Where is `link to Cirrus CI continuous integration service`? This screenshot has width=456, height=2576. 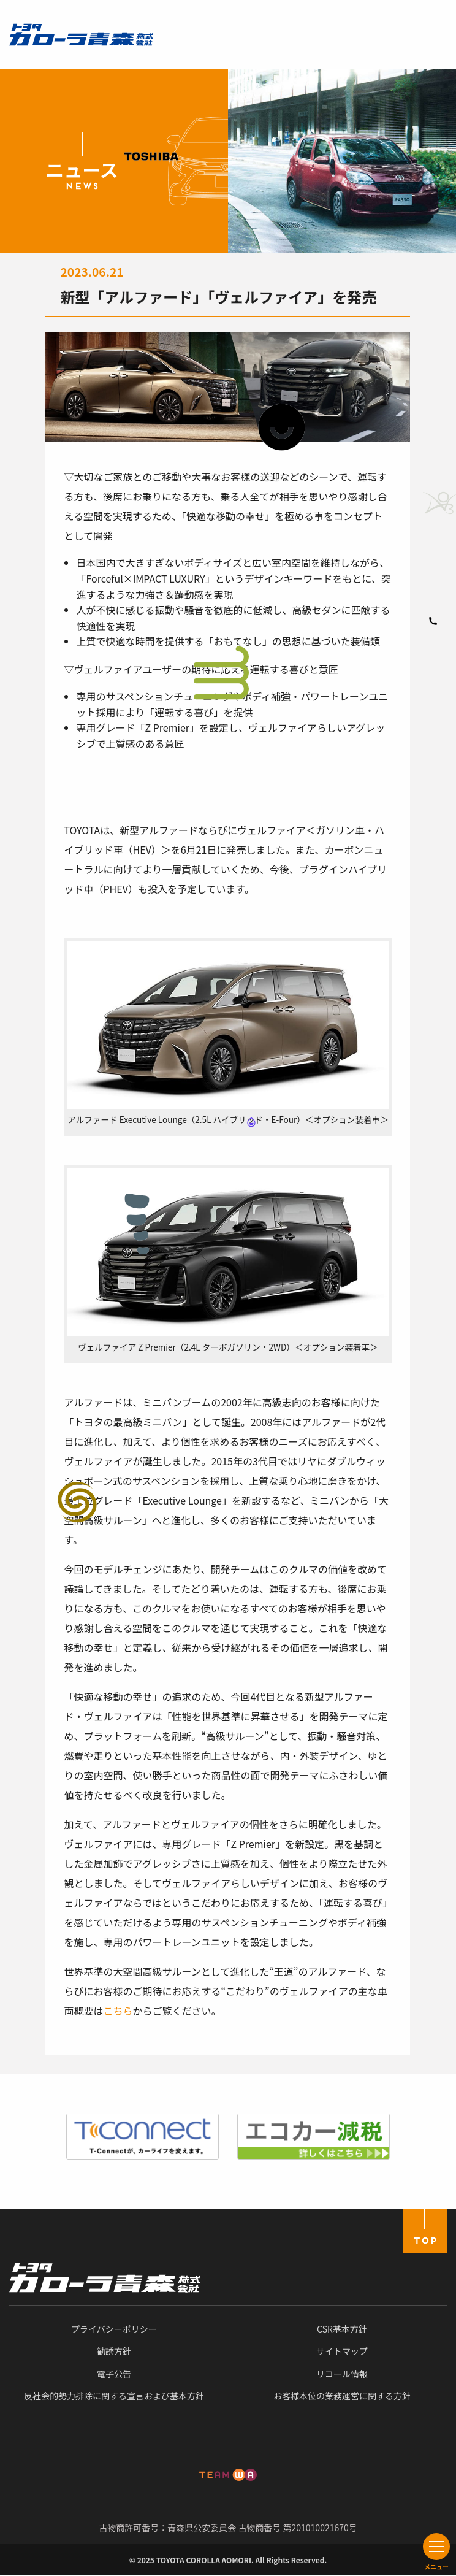 link to Cirrus CI continuous integration service is located at coordinates (221, 673).